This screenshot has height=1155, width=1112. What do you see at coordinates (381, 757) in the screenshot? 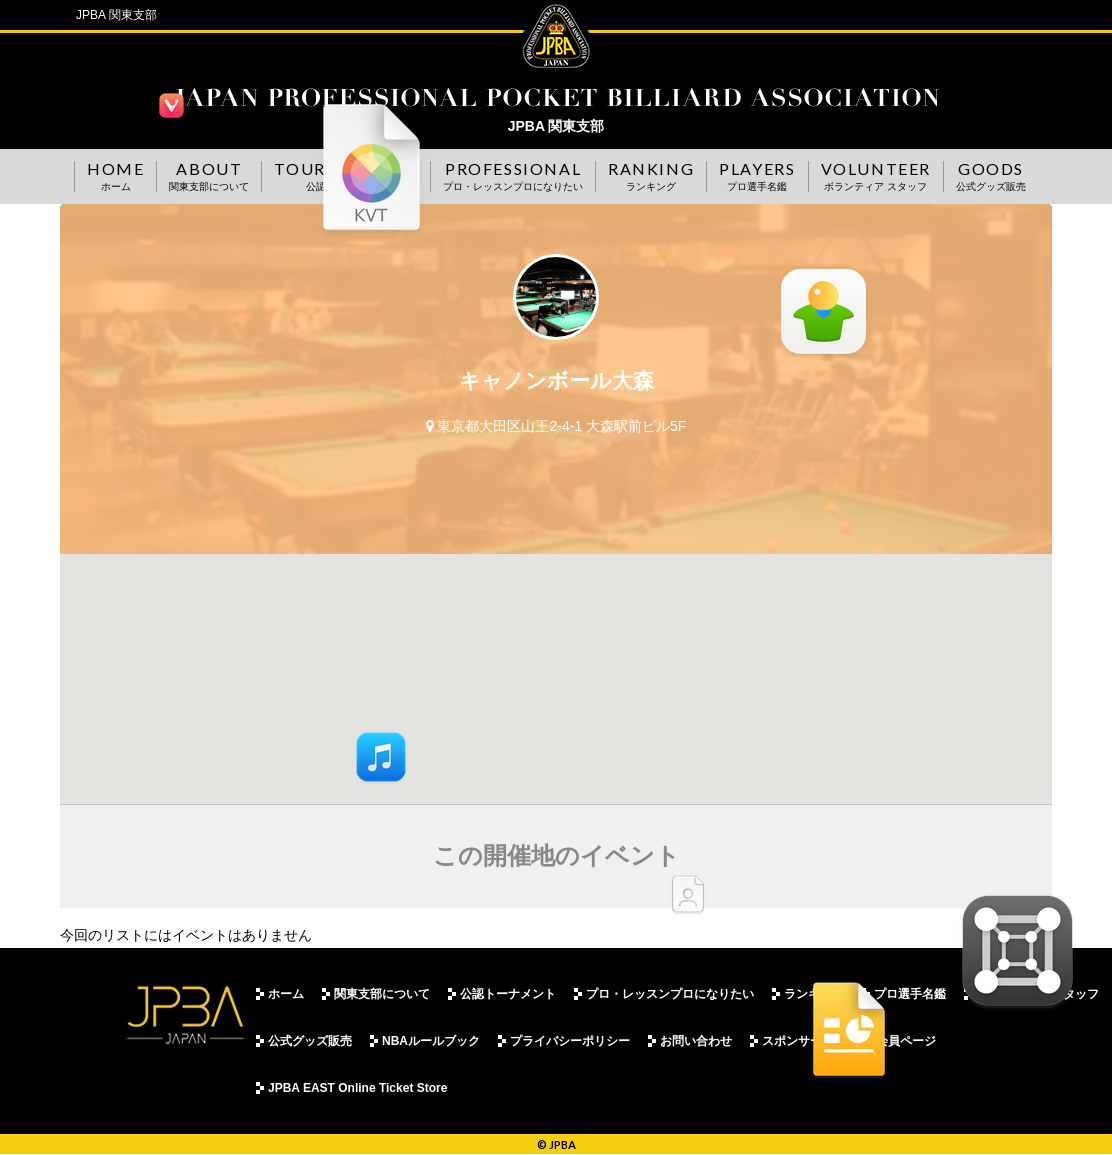
I see `open playmymusic app` at bounding box center [381, 757].